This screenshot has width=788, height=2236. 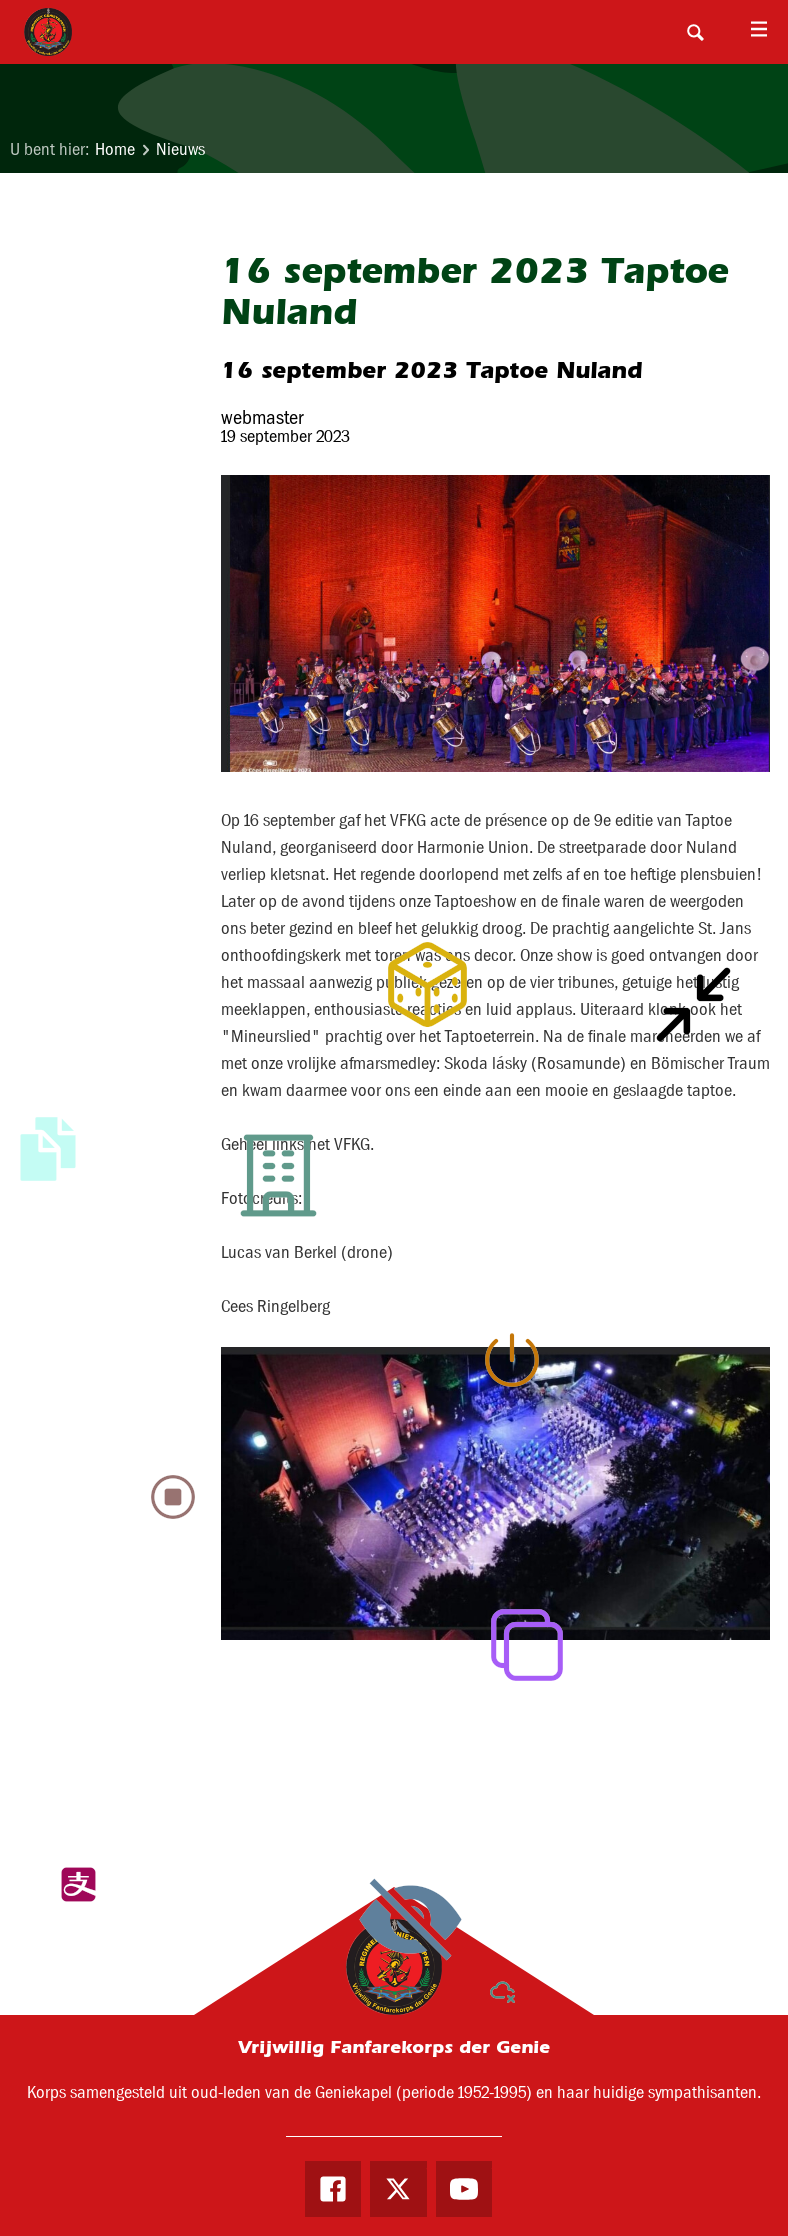 What do you see at coordinates (410, 1919) in the screenshot?
I see `hide password or sensitive content` at bounding box center [410, 1919].